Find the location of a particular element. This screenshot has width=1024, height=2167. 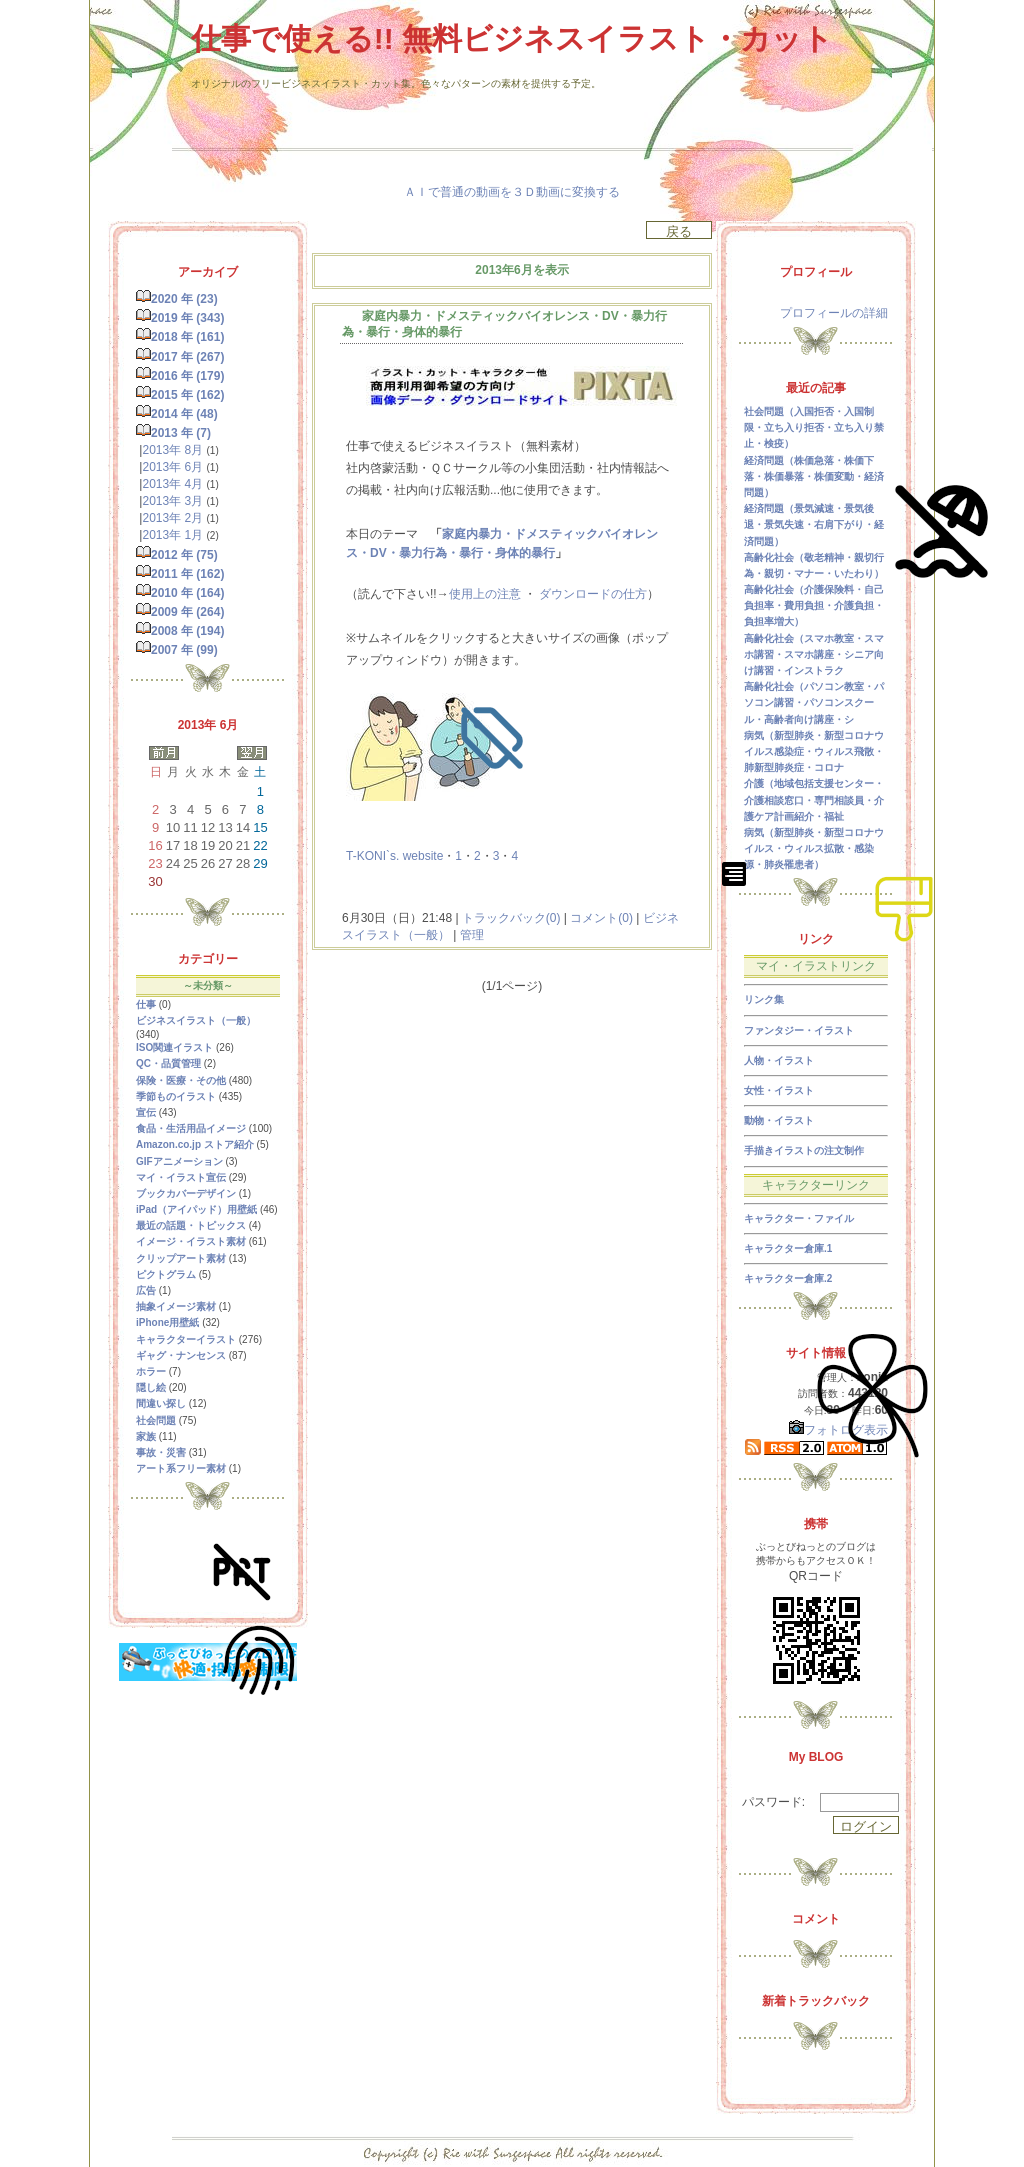

align text to the right is located at coordinates (734, 874).